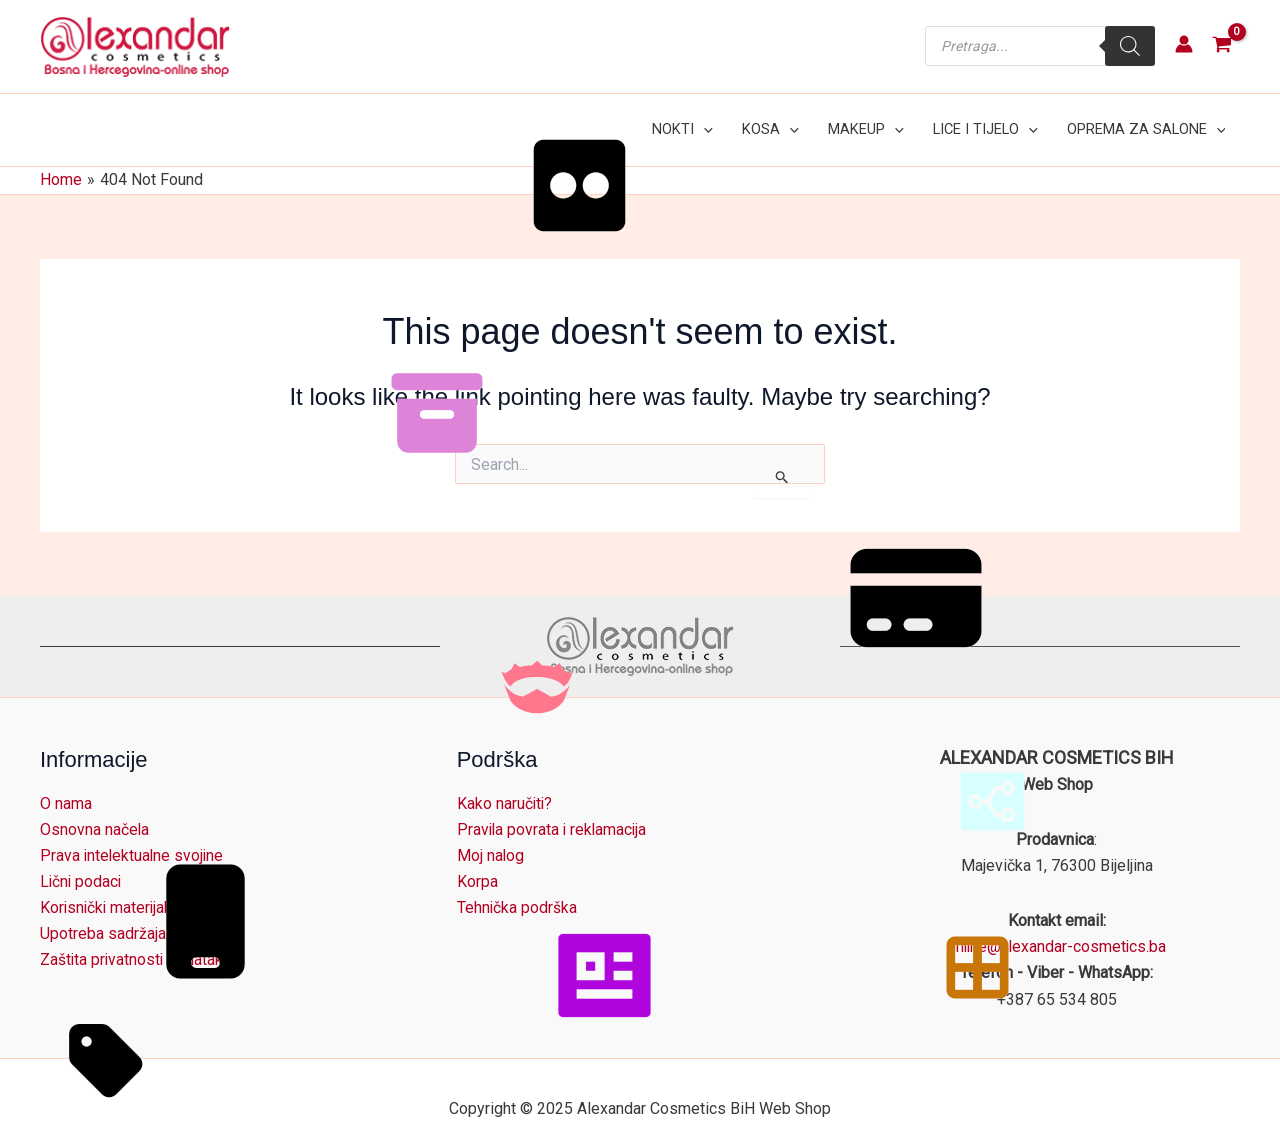 The width and height of the screenshot is (1280, 1147). Describe the element at coordinates (977, 967) in the screenshot. I see `apply borders to all cells in a table` at that location.